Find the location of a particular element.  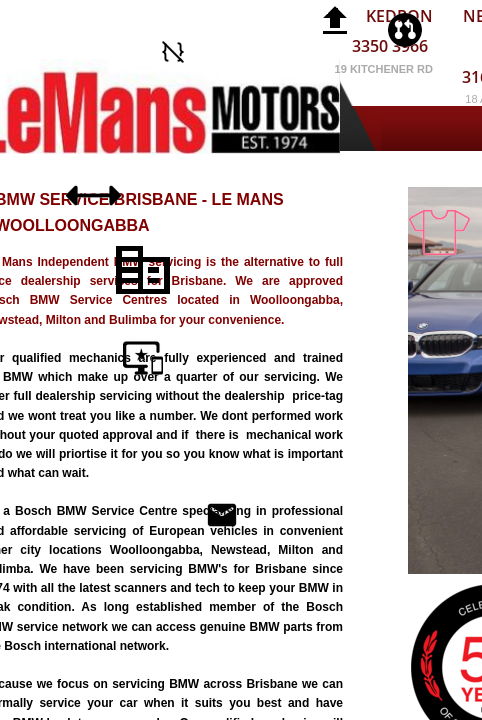

view important or starred devices is located at coordinates (143, 358).